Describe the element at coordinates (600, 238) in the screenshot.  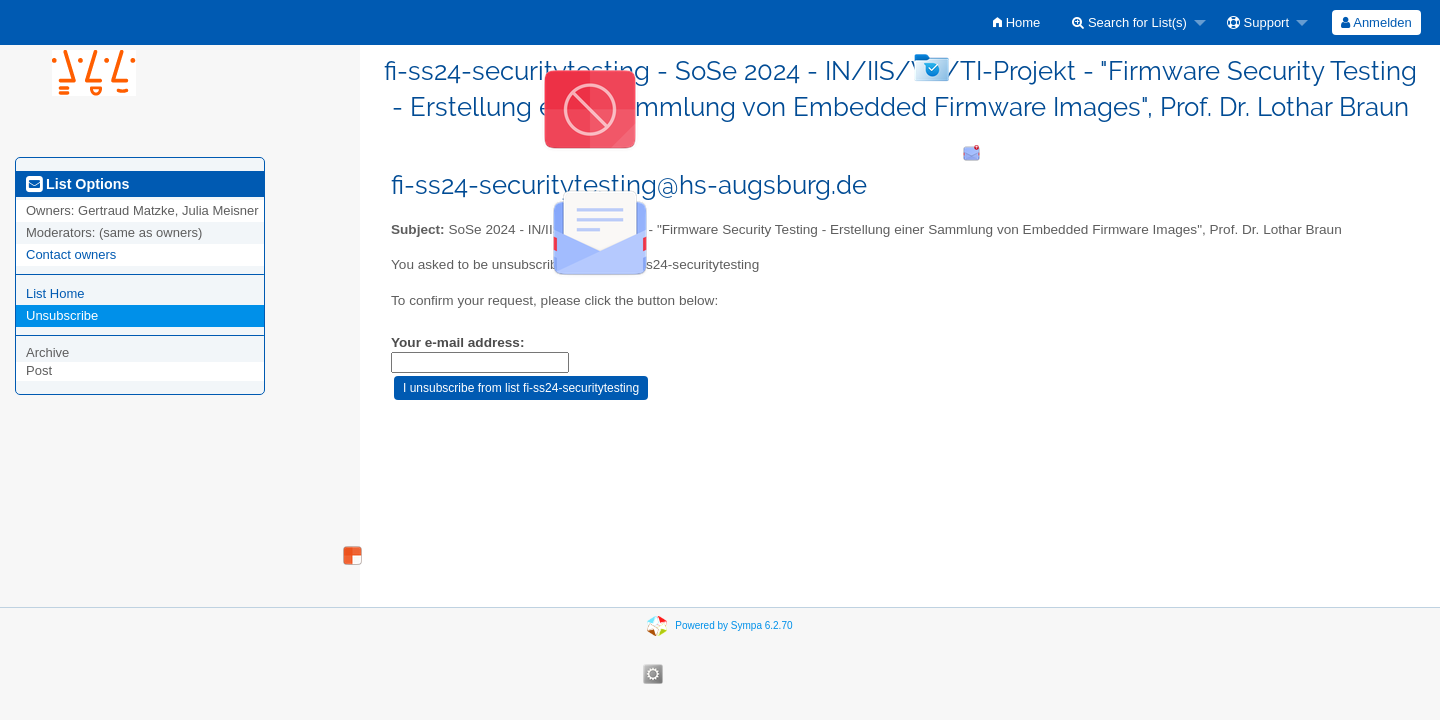
I see `indicates a message has been read` at that location.